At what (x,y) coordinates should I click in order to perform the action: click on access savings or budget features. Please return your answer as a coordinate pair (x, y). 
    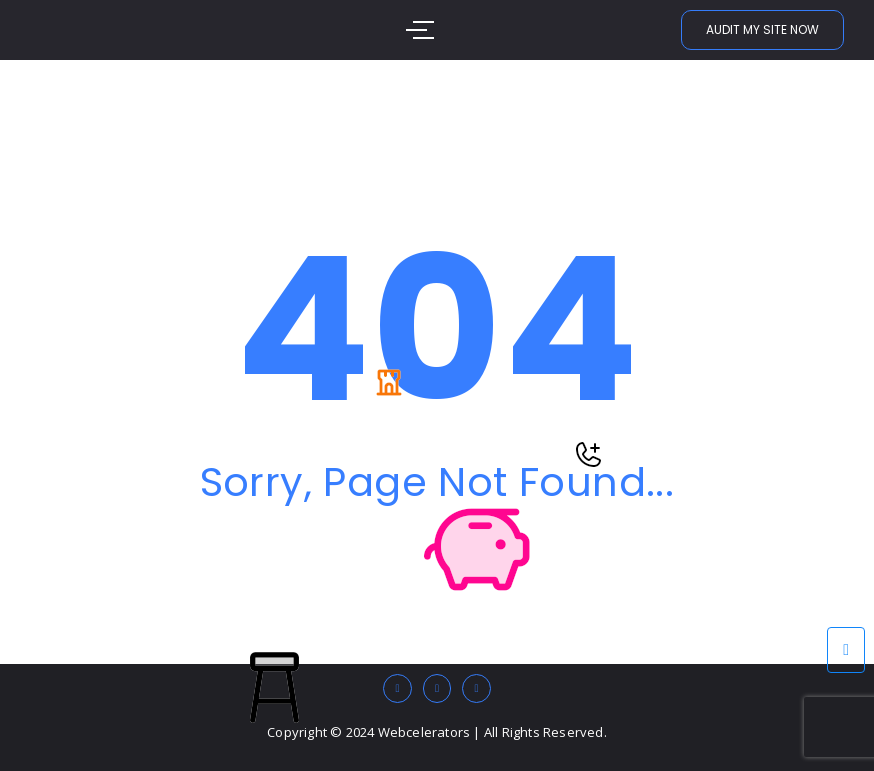
    Looking at the image, I should click on (478, 549).